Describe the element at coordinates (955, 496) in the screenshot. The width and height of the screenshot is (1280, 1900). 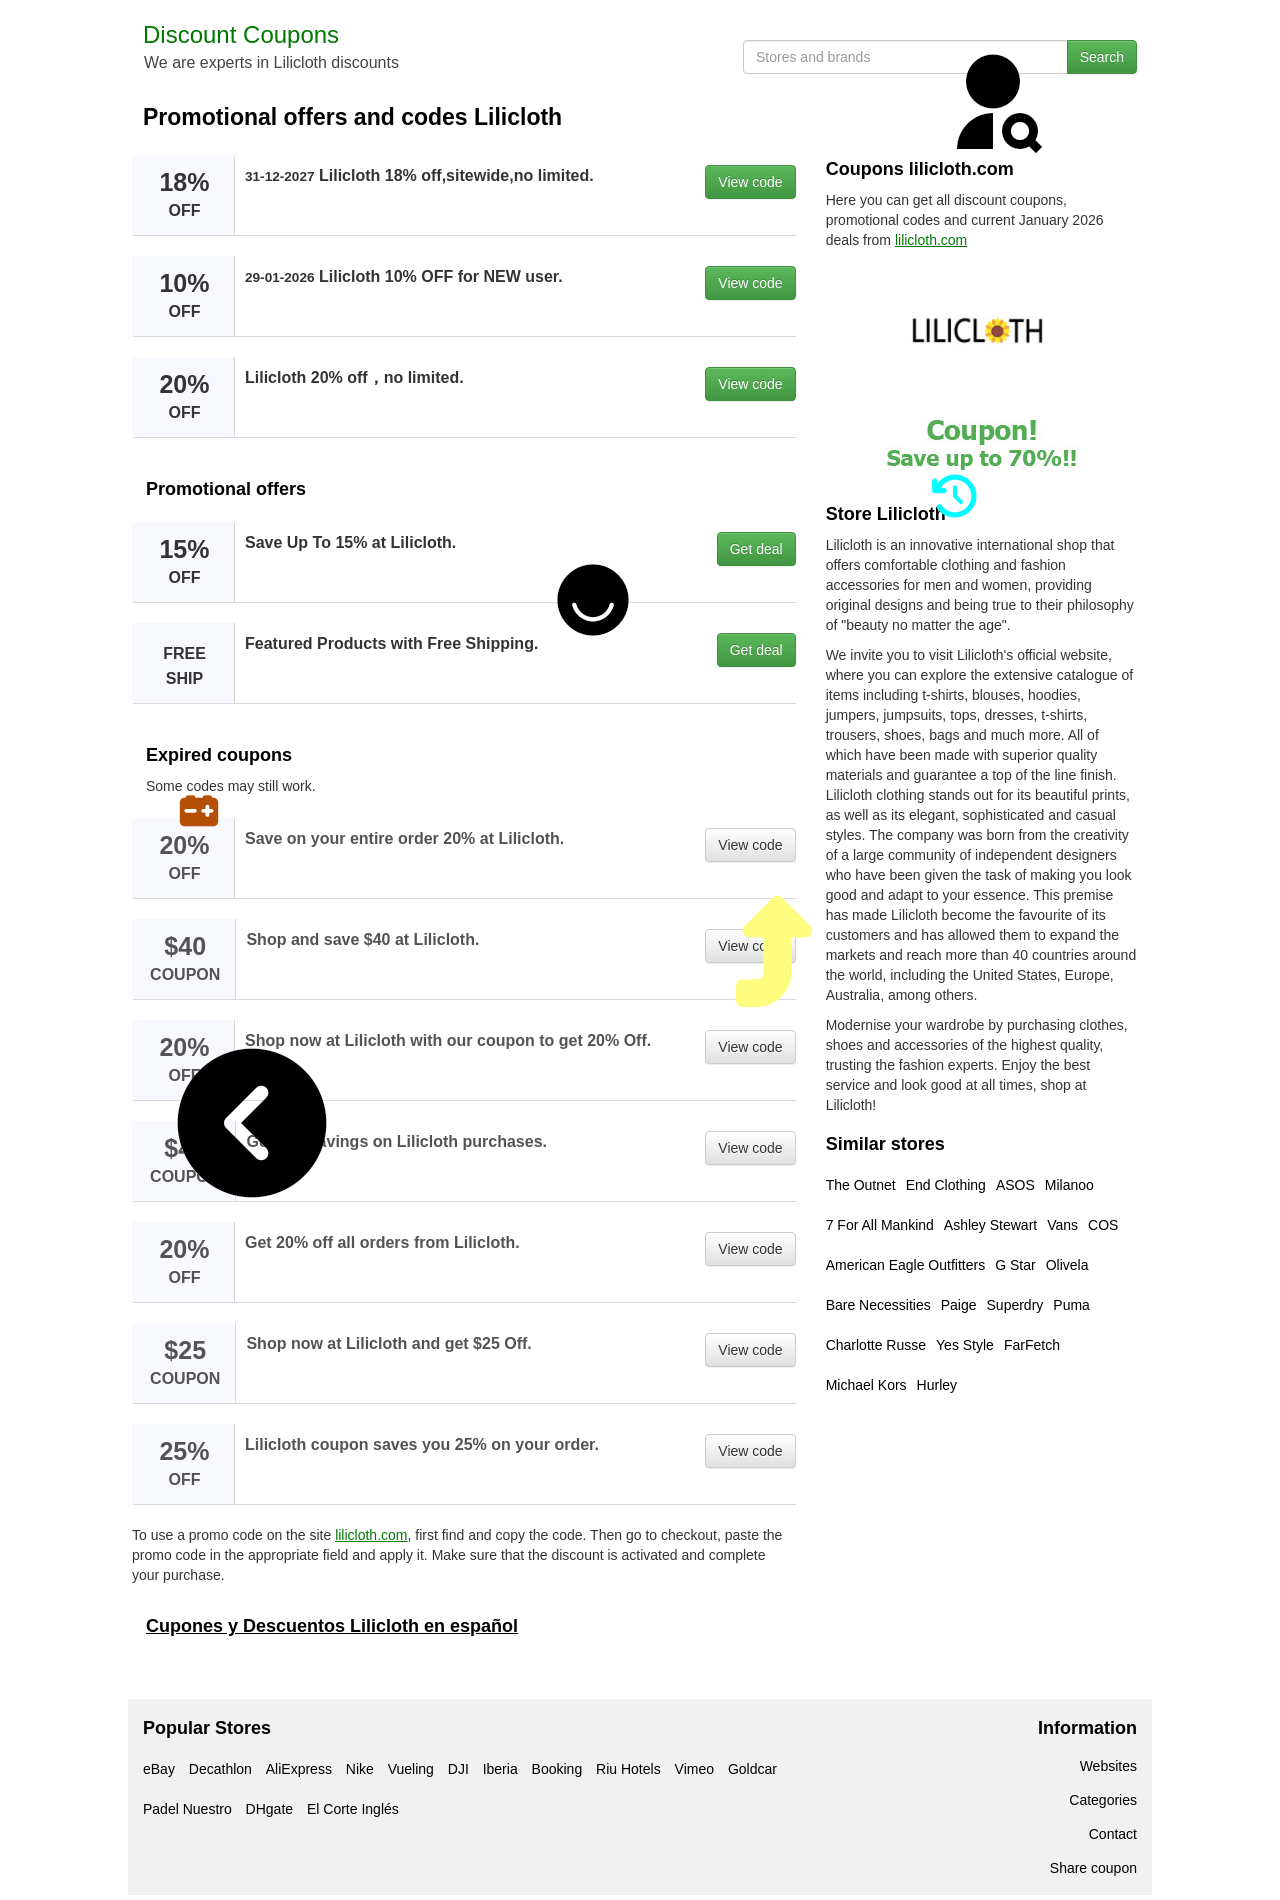
I see `view history or recent activity` at that location.